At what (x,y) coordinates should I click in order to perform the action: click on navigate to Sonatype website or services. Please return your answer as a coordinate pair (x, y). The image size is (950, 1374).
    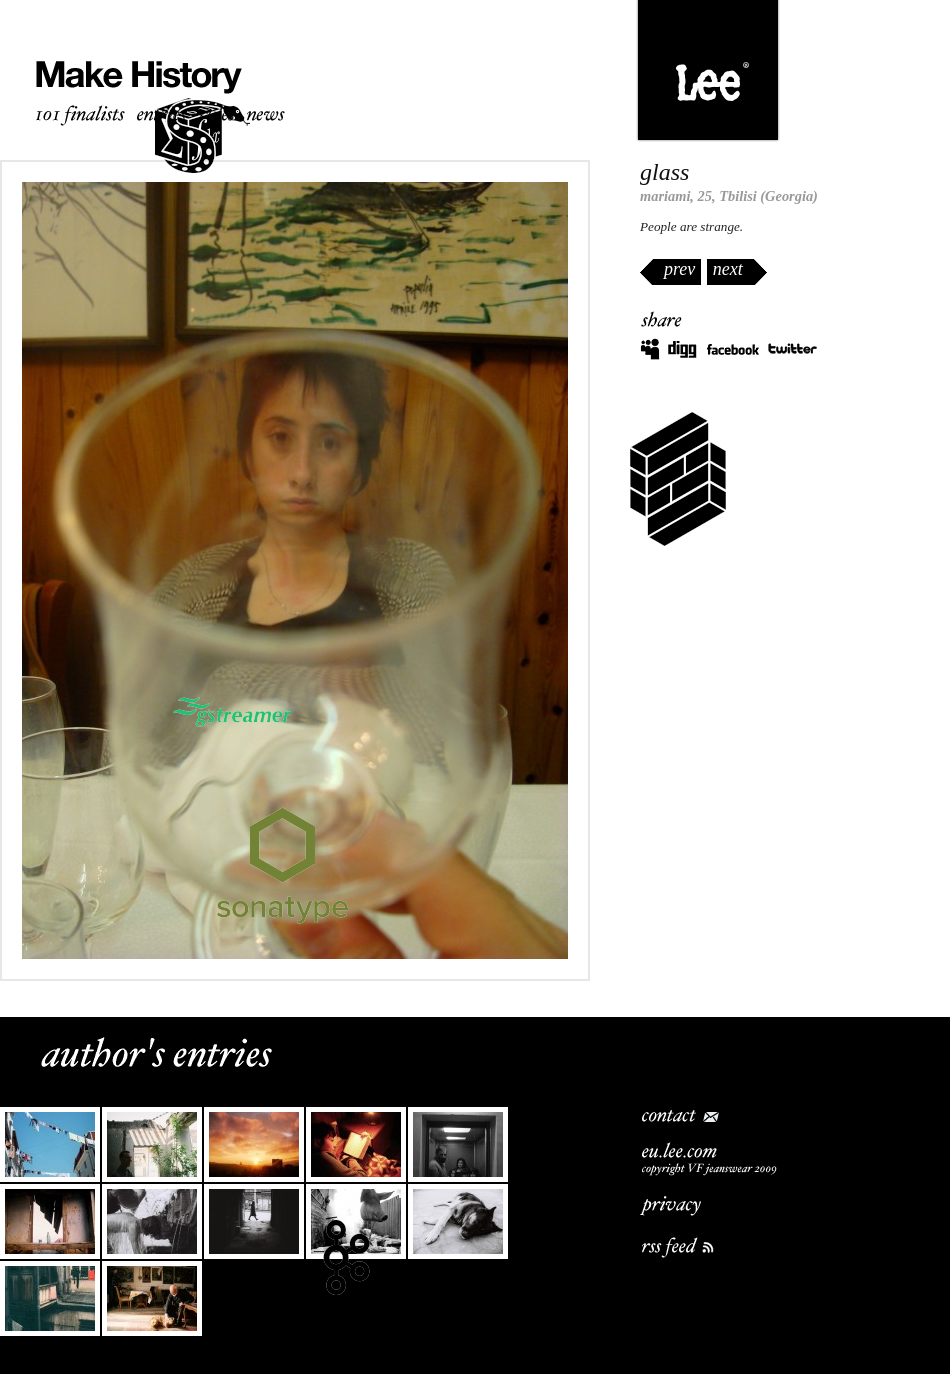
    Looking at the image, I should click on (282, 865).